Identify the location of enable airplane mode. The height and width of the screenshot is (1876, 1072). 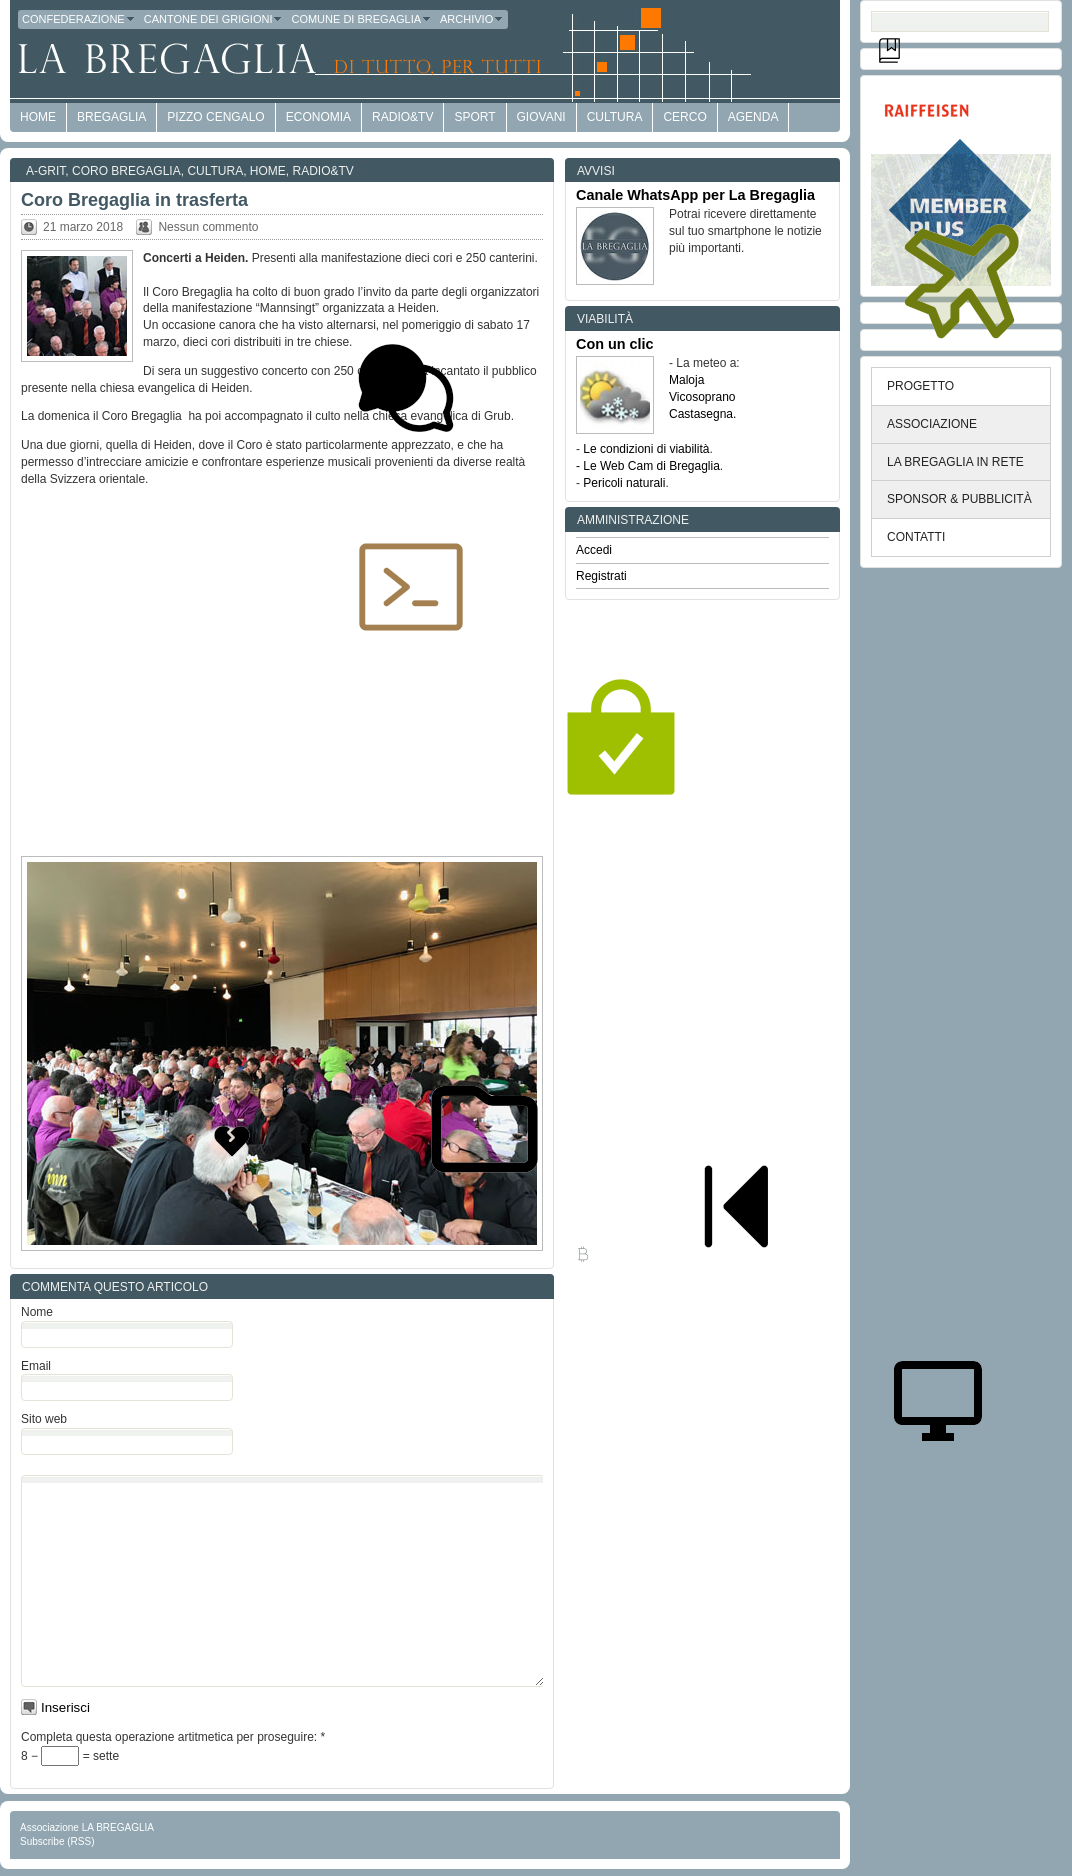
(964, 279).